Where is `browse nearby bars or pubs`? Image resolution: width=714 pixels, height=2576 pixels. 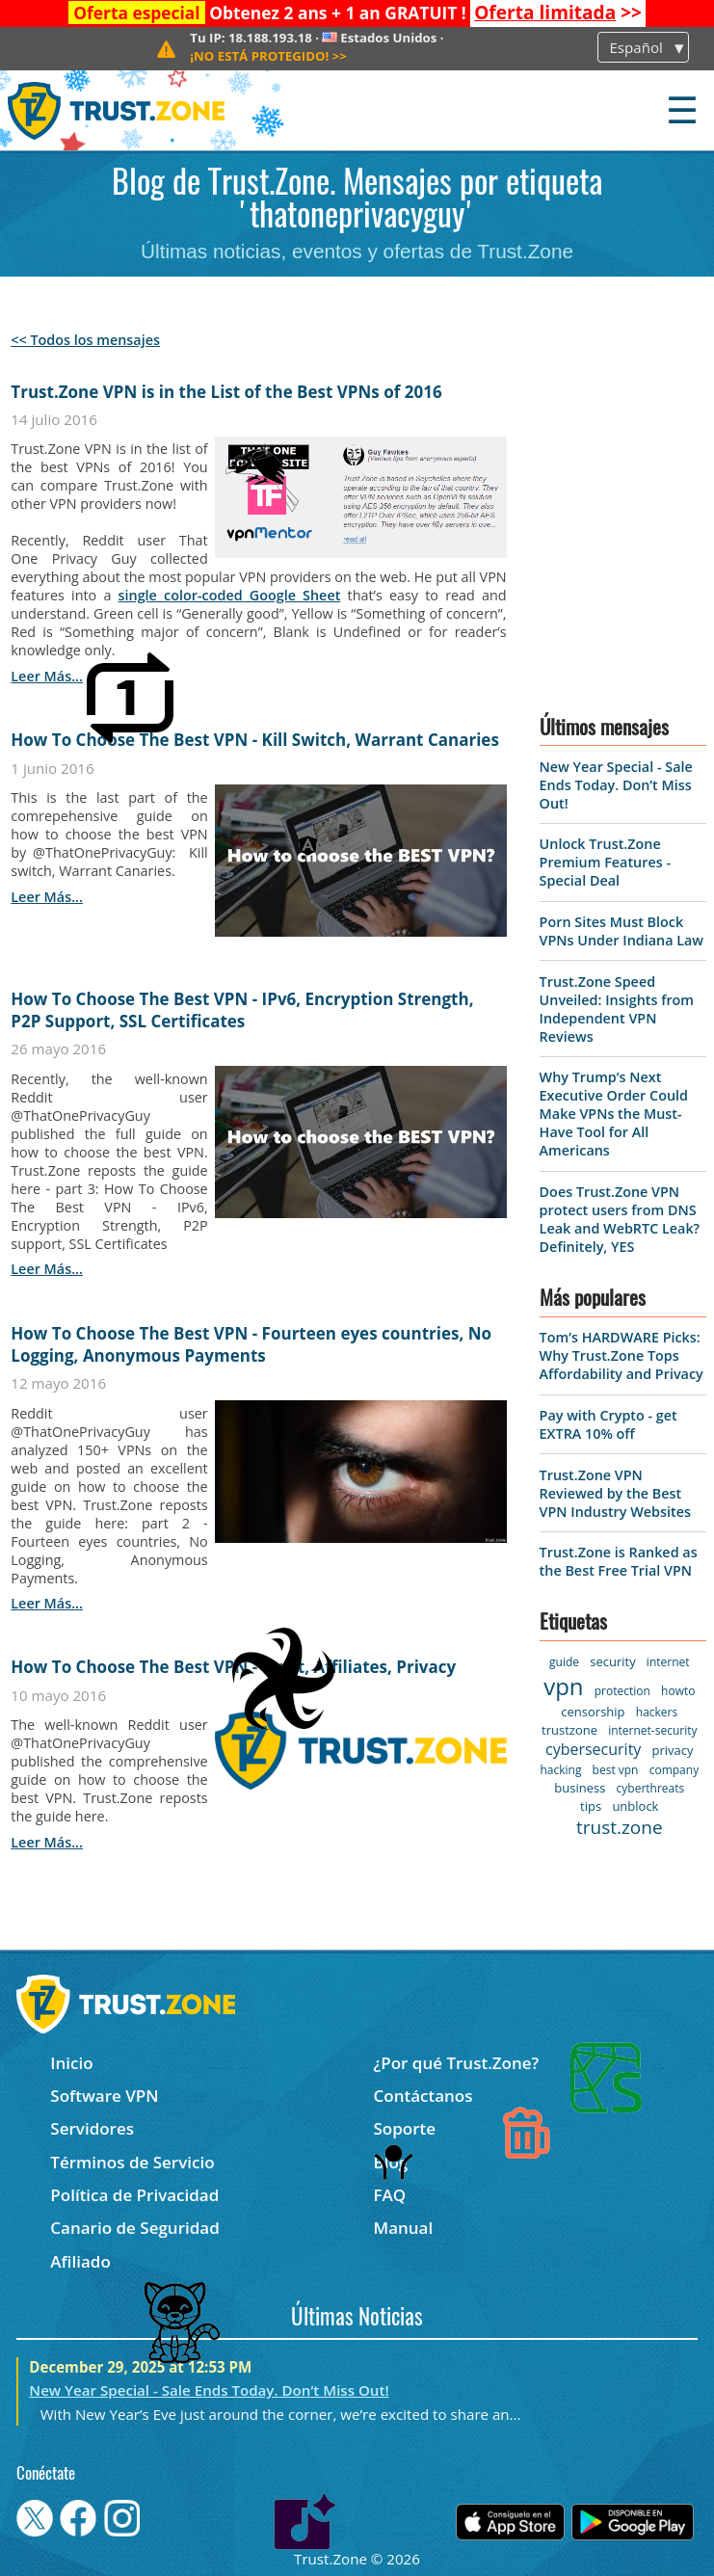
browse nearby bars or pubs is located at coordinates (527, 2134).